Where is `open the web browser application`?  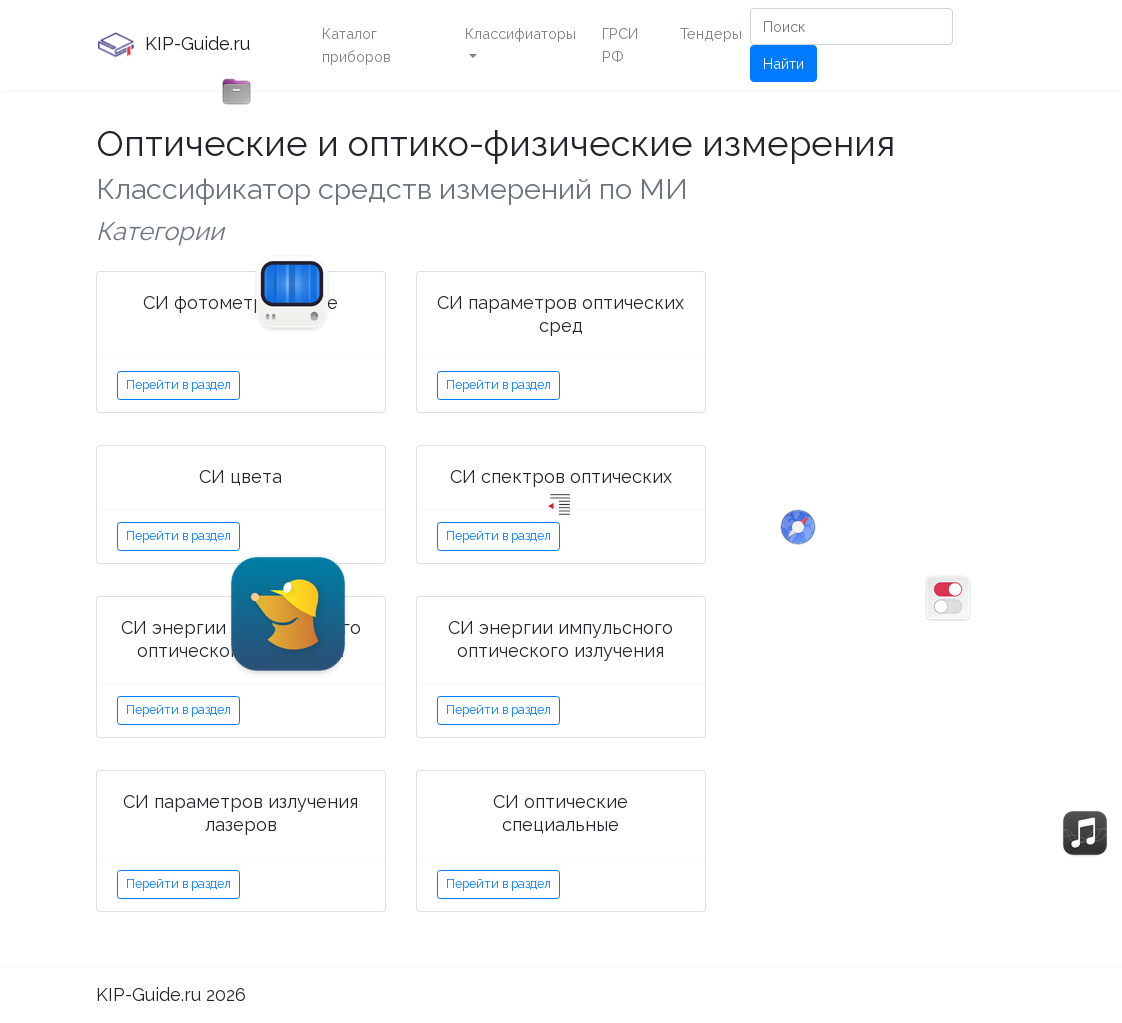 open the web browser application is located at coordinates (798, 527).